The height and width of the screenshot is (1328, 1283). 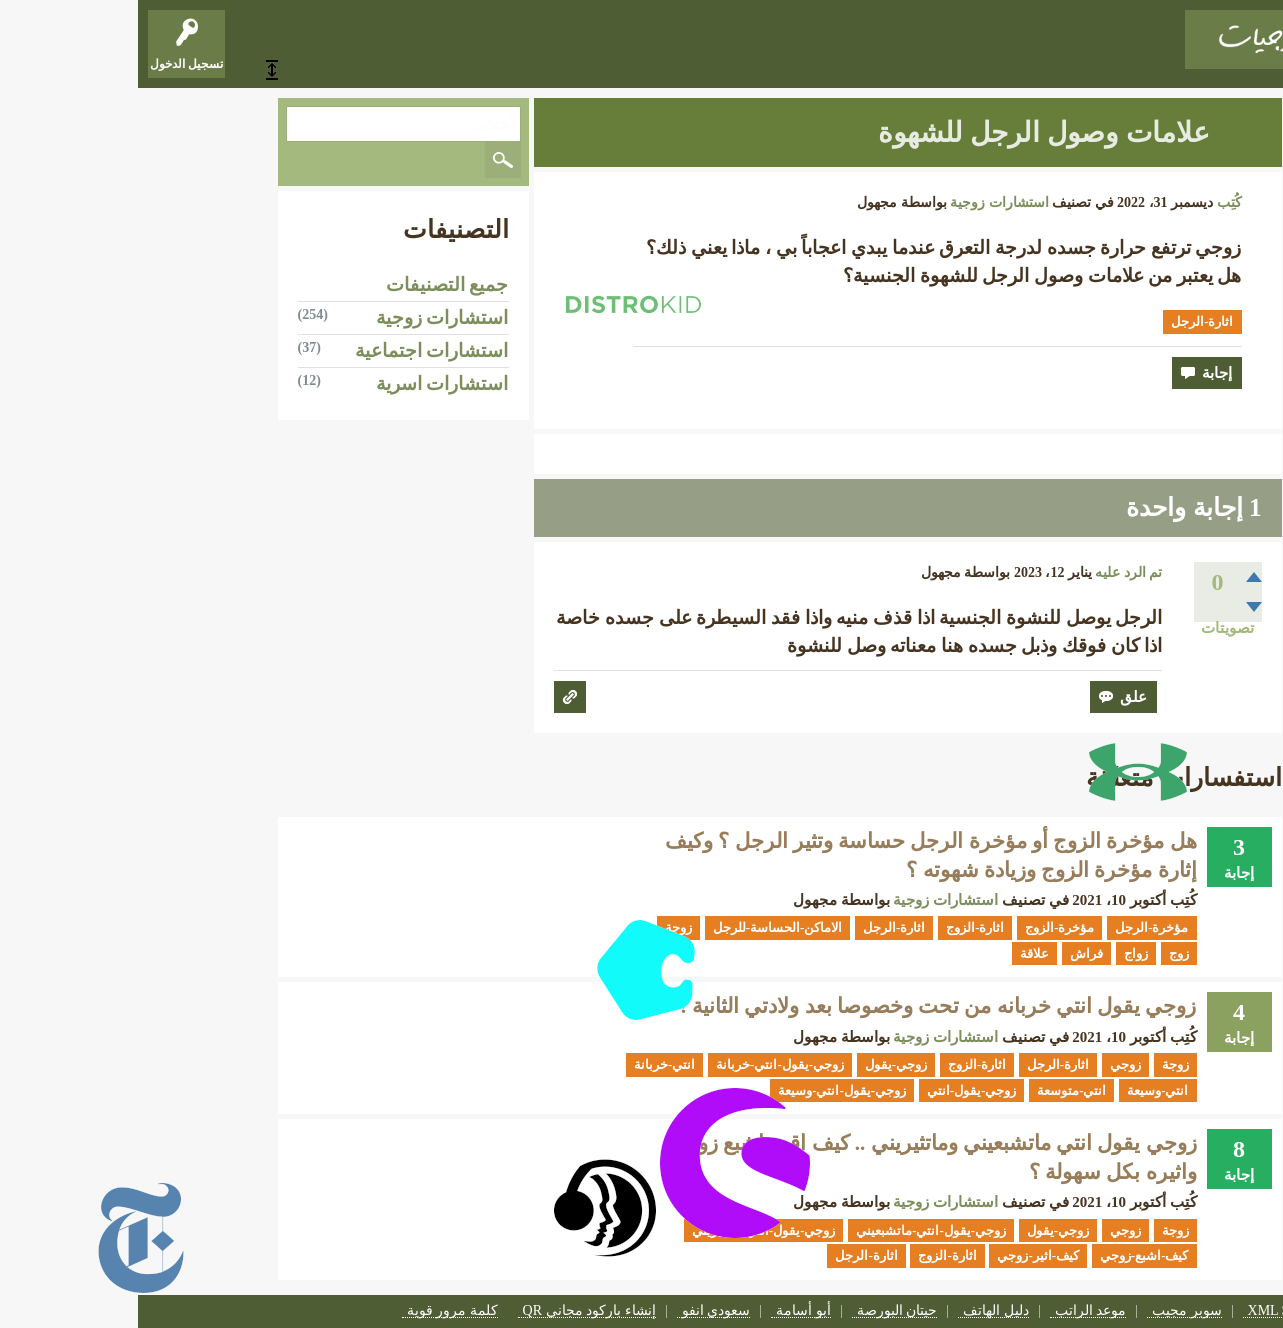 I want to click on under armour brand logo, so click(x=1138, y=772).